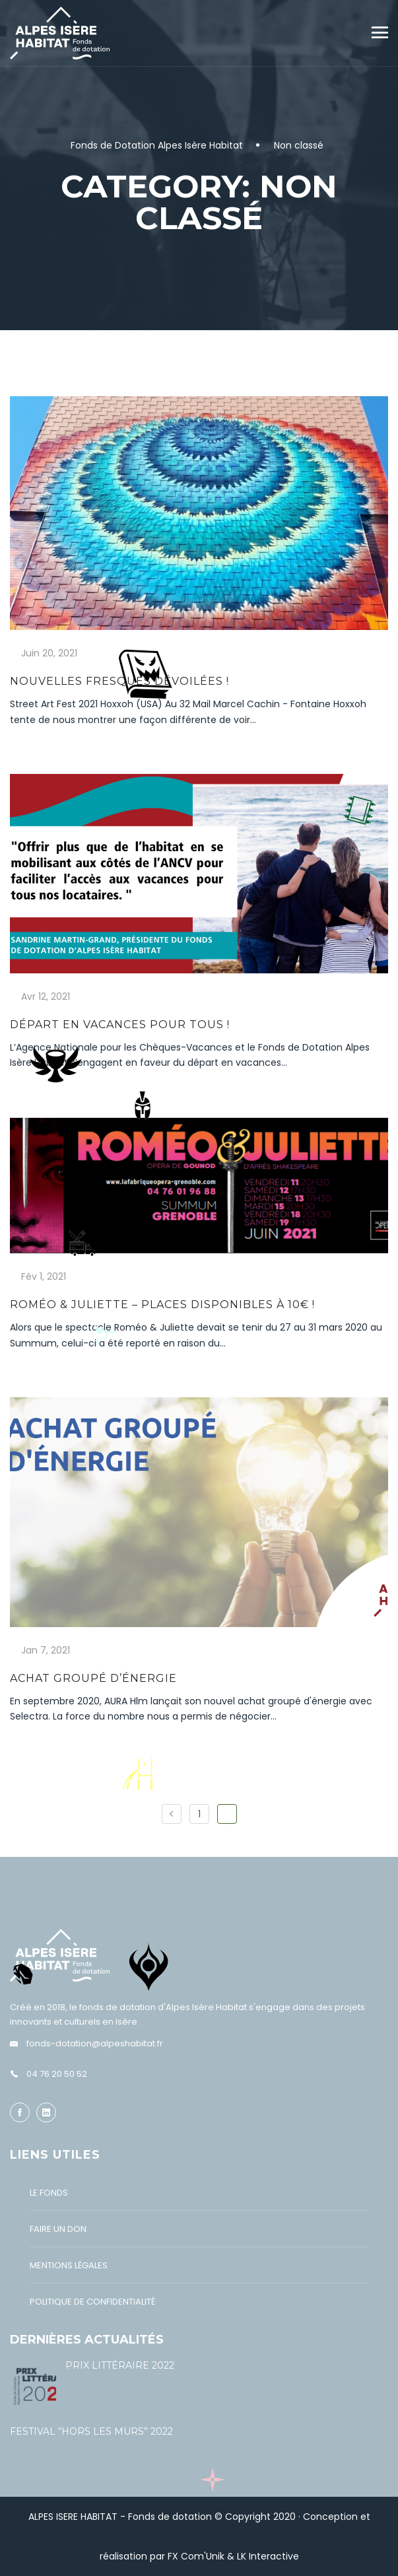  I want to click on find nearby food trucks, so click(82, 1243).